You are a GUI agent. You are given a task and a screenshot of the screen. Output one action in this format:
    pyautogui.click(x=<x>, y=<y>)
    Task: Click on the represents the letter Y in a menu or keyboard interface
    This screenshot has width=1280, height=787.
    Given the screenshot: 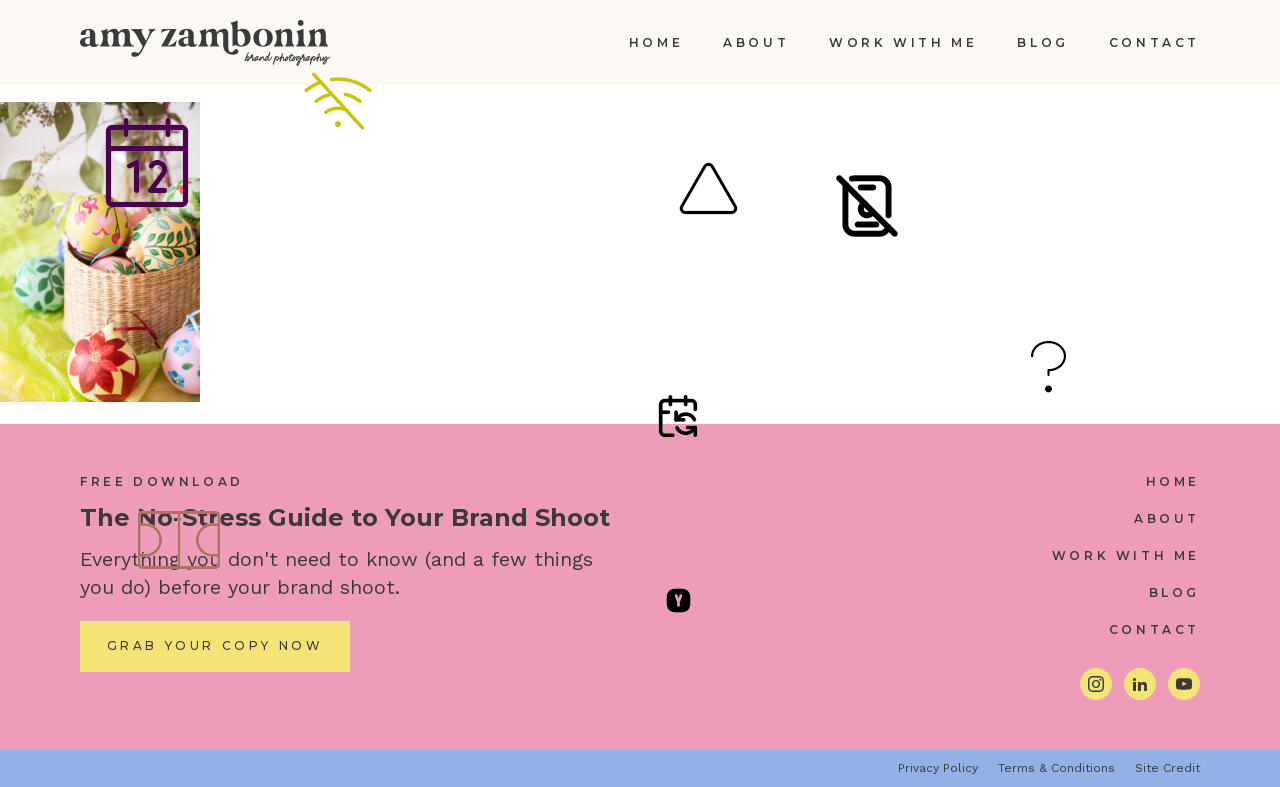 What is the action you would take?
    pyautogui.click(x=678, y=600)
    